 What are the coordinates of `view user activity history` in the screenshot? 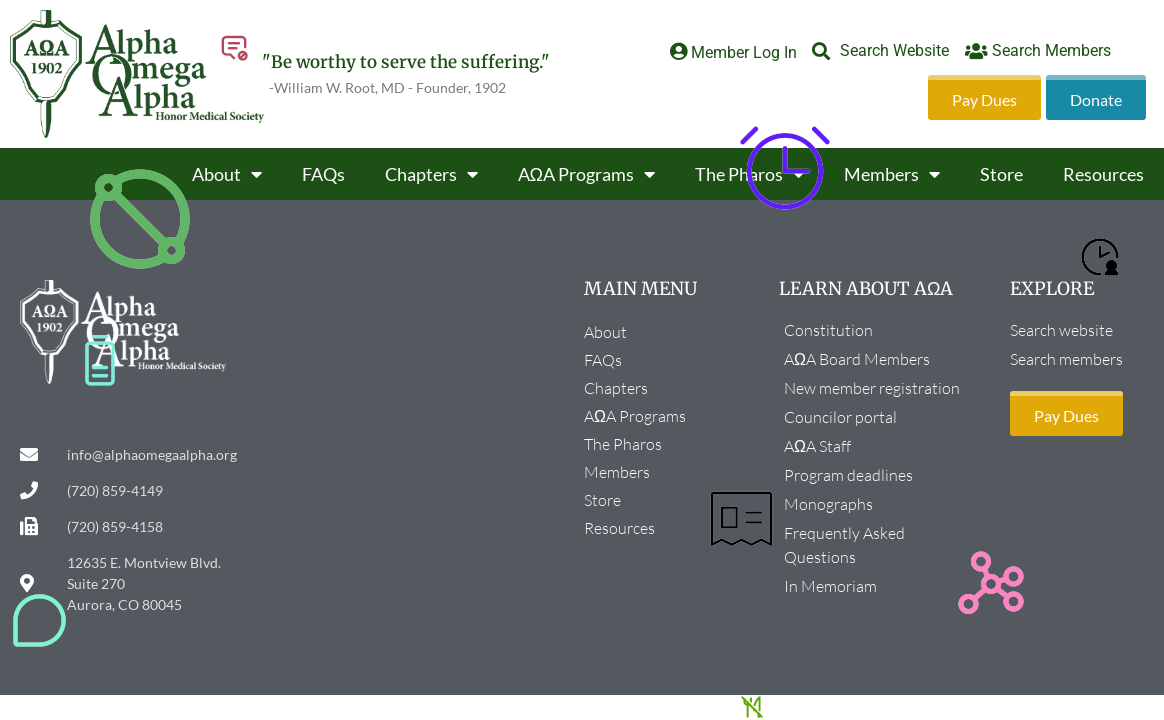 It's located at (1100, 257).